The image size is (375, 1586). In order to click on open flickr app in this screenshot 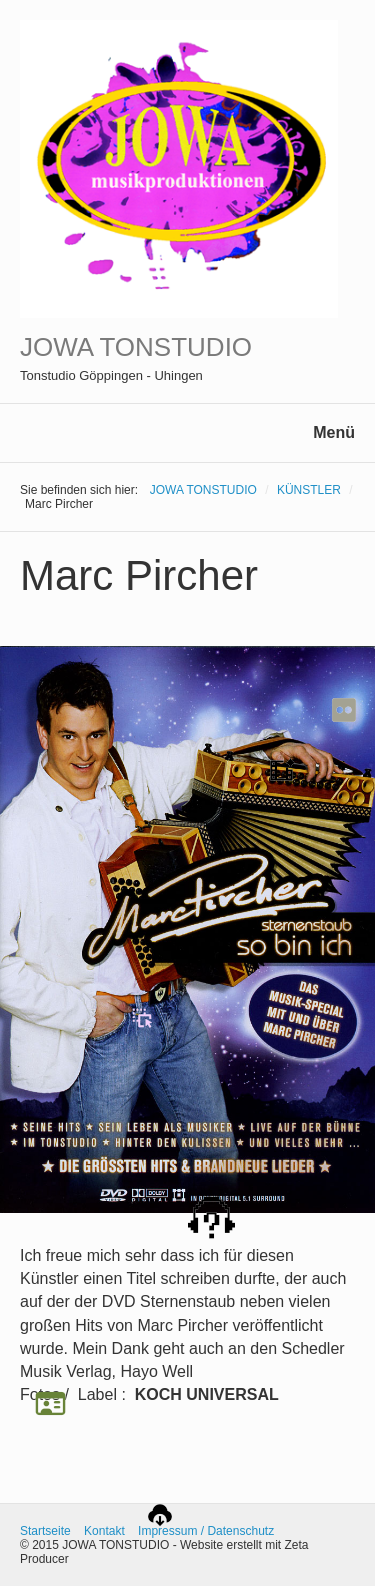, I will do `click(344, 710)`.